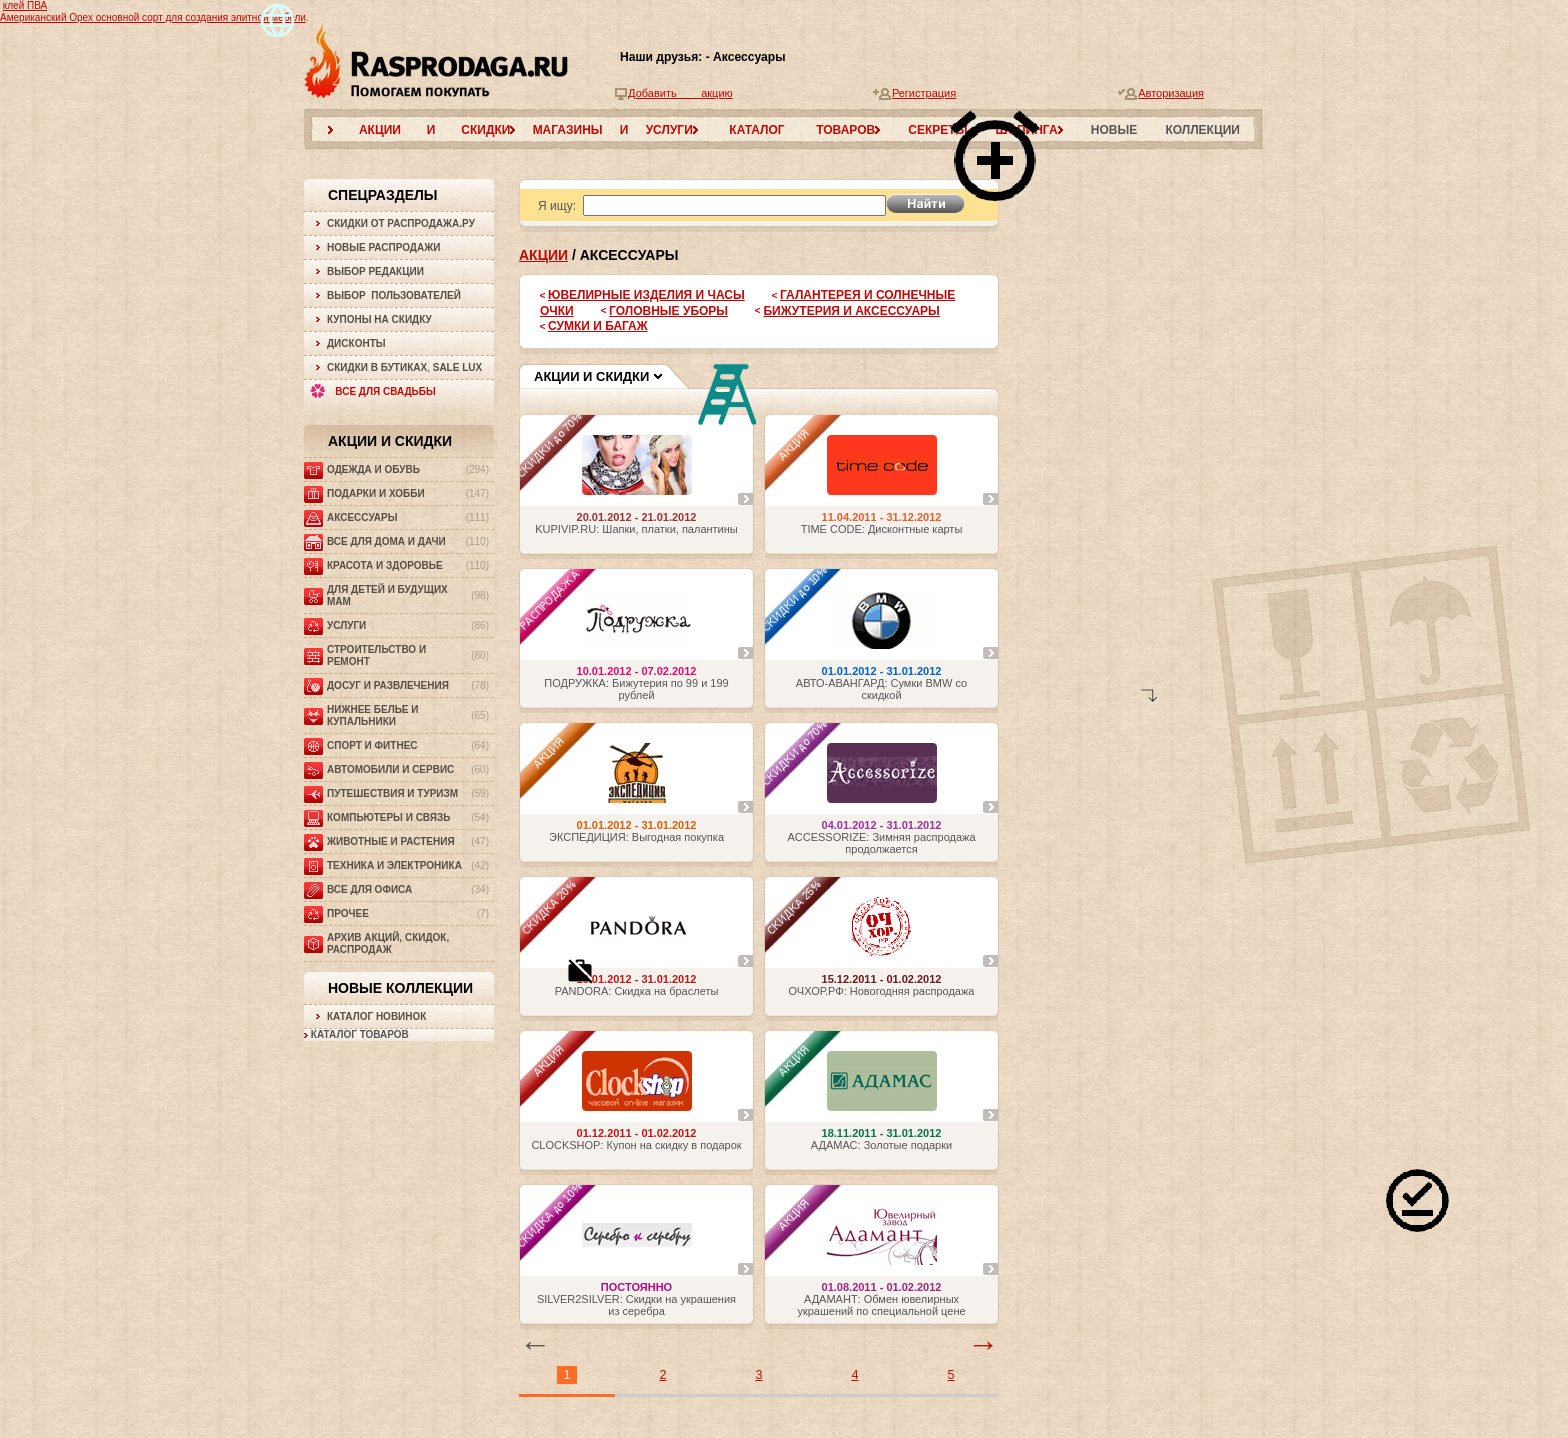 The width and height of the screenshot is (1568, 1438). Describe the element at coordinates (728, 394) in the screenshot. I see `access tools or equipment section` at that location.